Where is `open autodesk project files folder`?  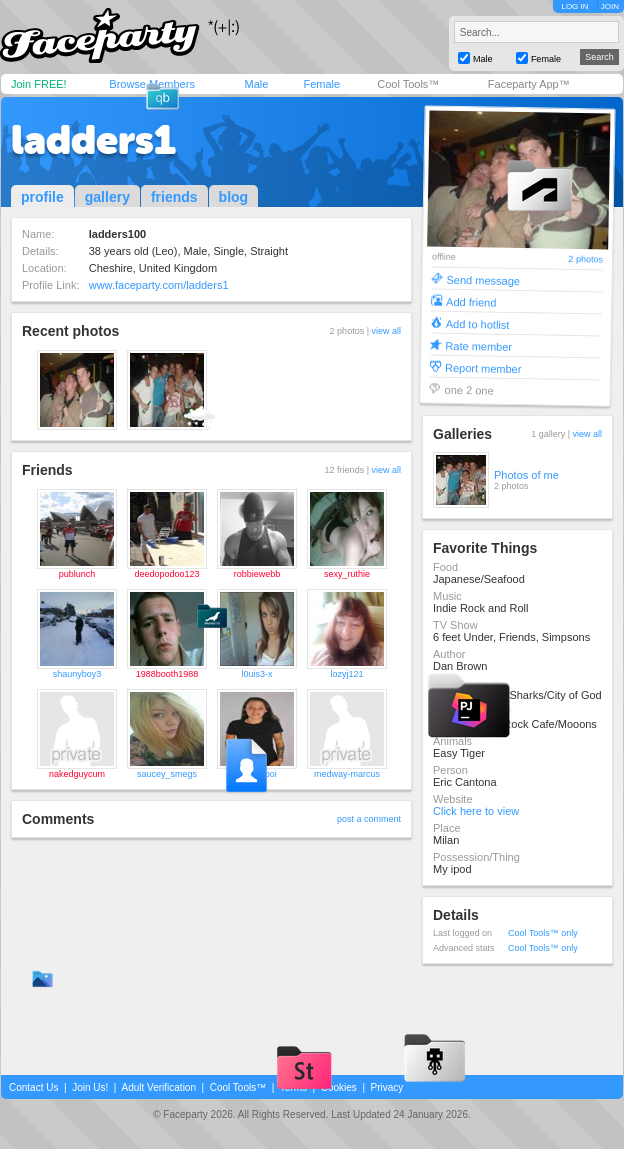
open autodesk project files folder is located at coordinates (539, 187).